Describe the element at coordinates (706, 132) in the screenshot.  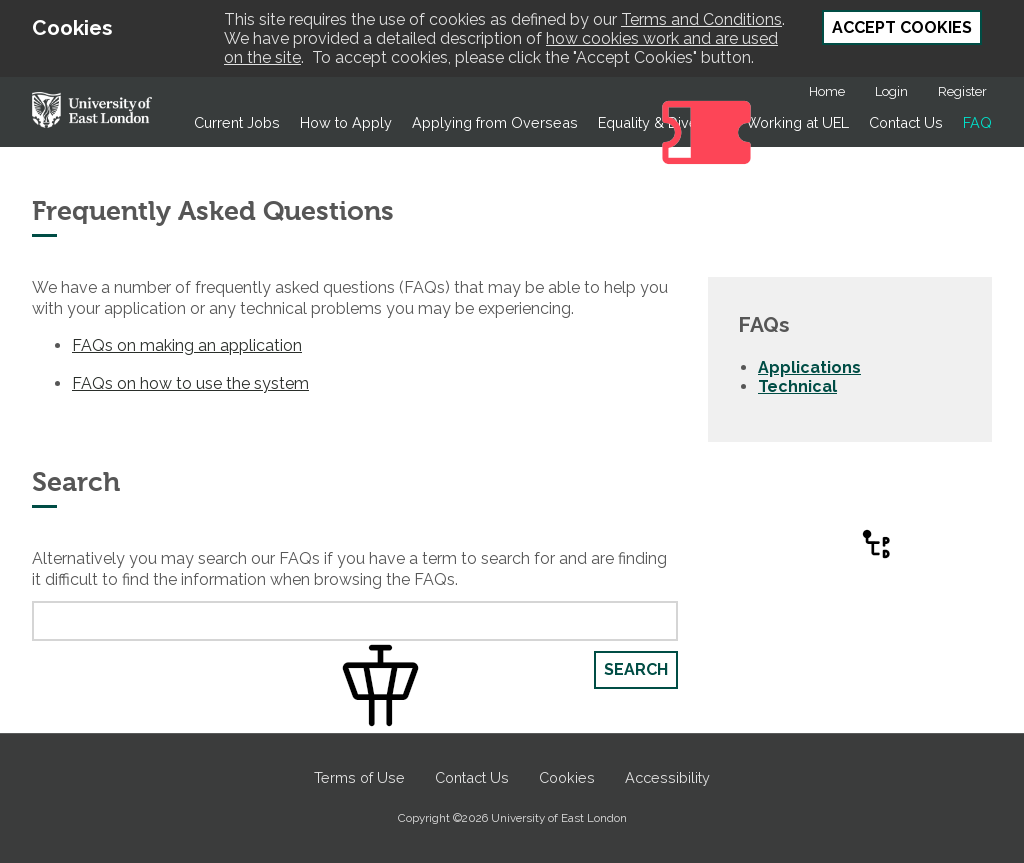
I see `view your tickets or passes` at that location.